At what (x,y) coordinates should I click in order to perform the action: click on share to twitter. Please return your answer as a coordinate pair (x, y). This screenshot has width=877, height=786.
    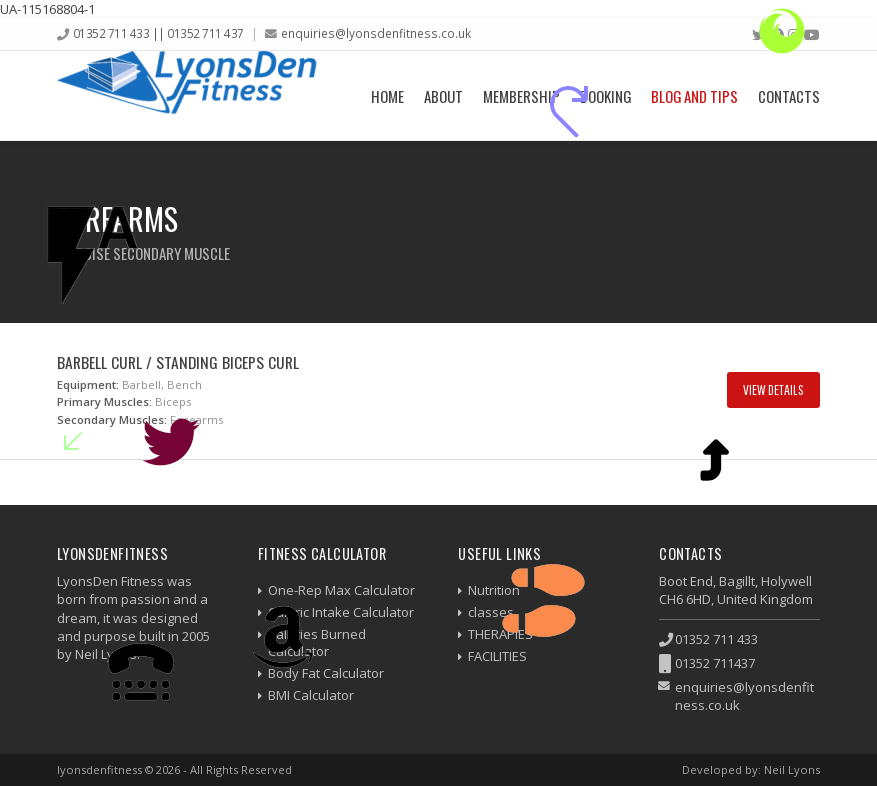
    Looking at the image, I should click on (171, 442).